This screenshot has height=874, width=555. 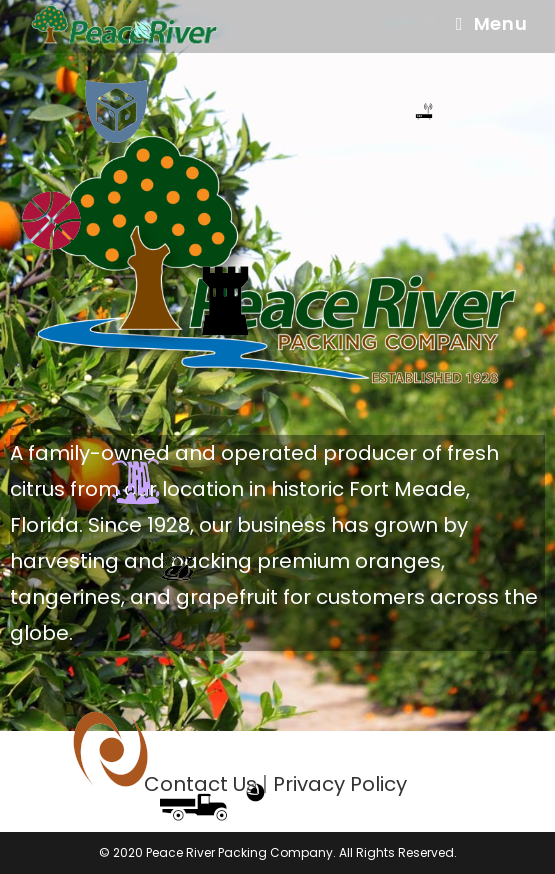 What do you see at coordinates (110, 750) in the screenshot?
I see `activate focus or concentration mode` at bounding box center [110, 750].